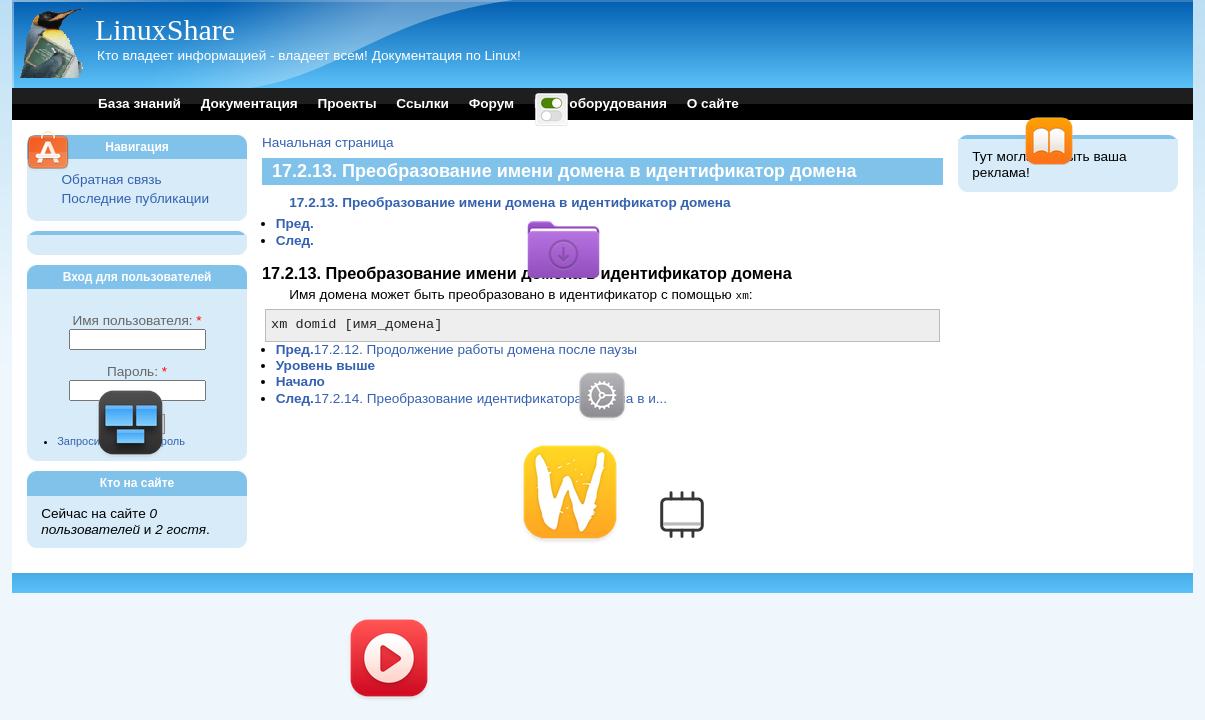 This screenshot has width=1205, height=720. What do you see at coordinates (389, 658) in the screenshot?
I see `open youtube music desktop app` at bounding box center [389, 658].